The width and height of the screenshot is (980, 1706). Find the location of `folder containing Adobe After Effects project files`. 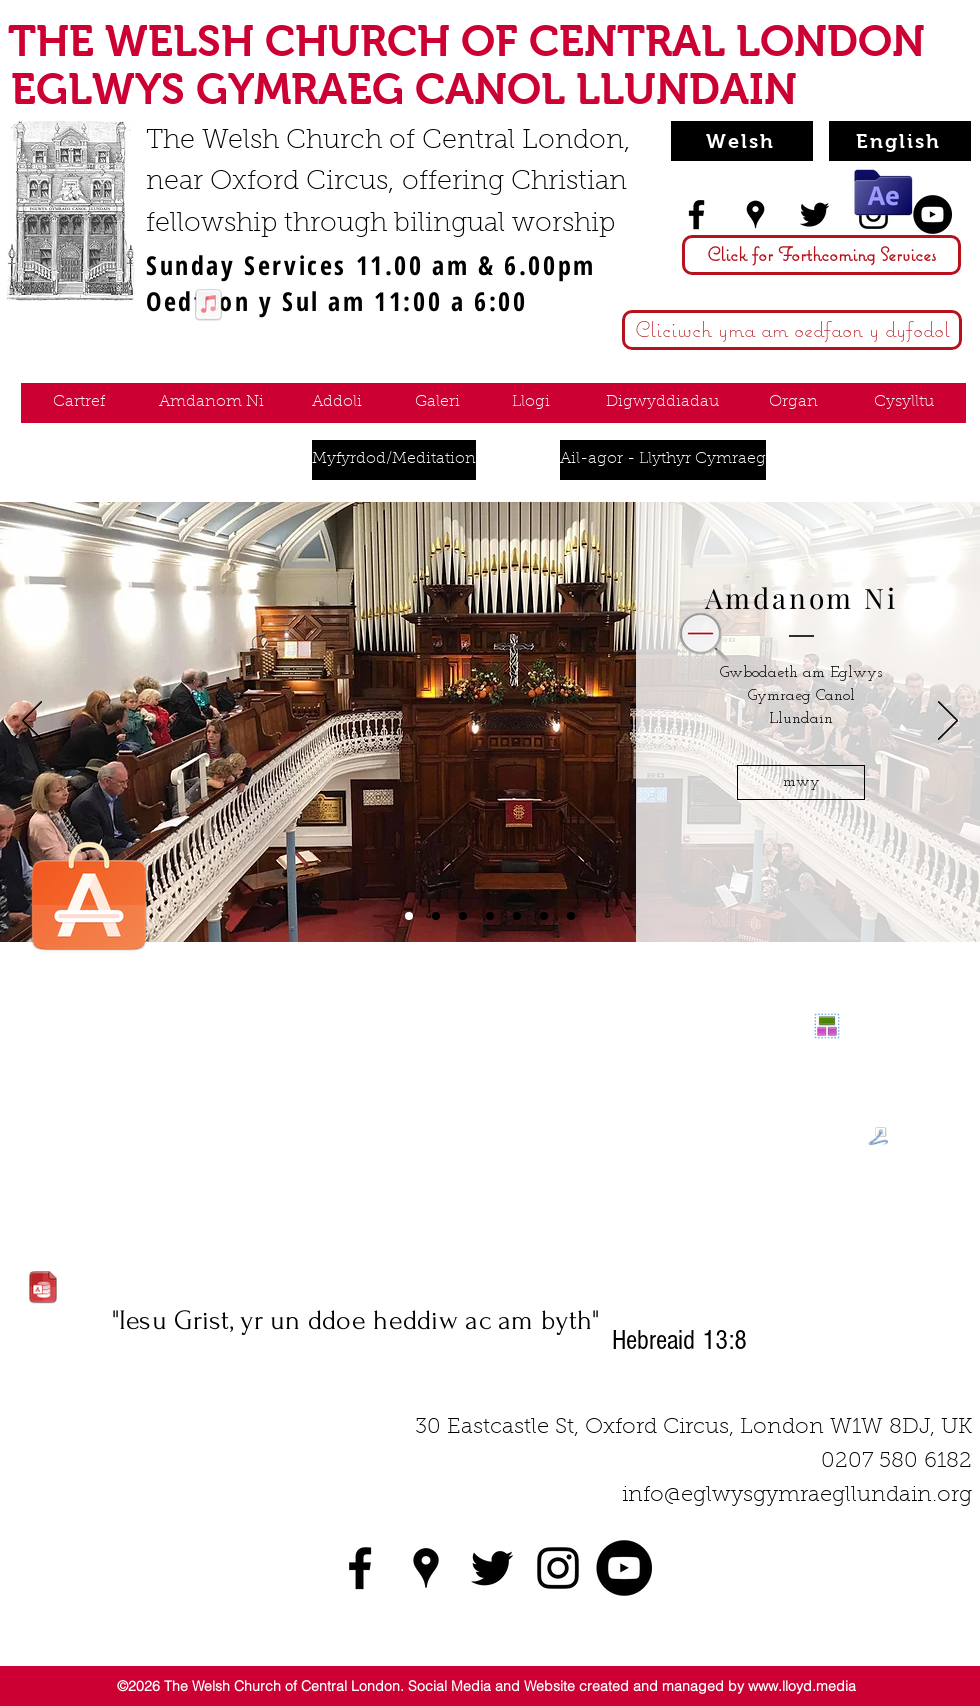

folder containing Adobe After Effects project files is located at coordinates (883, 194).